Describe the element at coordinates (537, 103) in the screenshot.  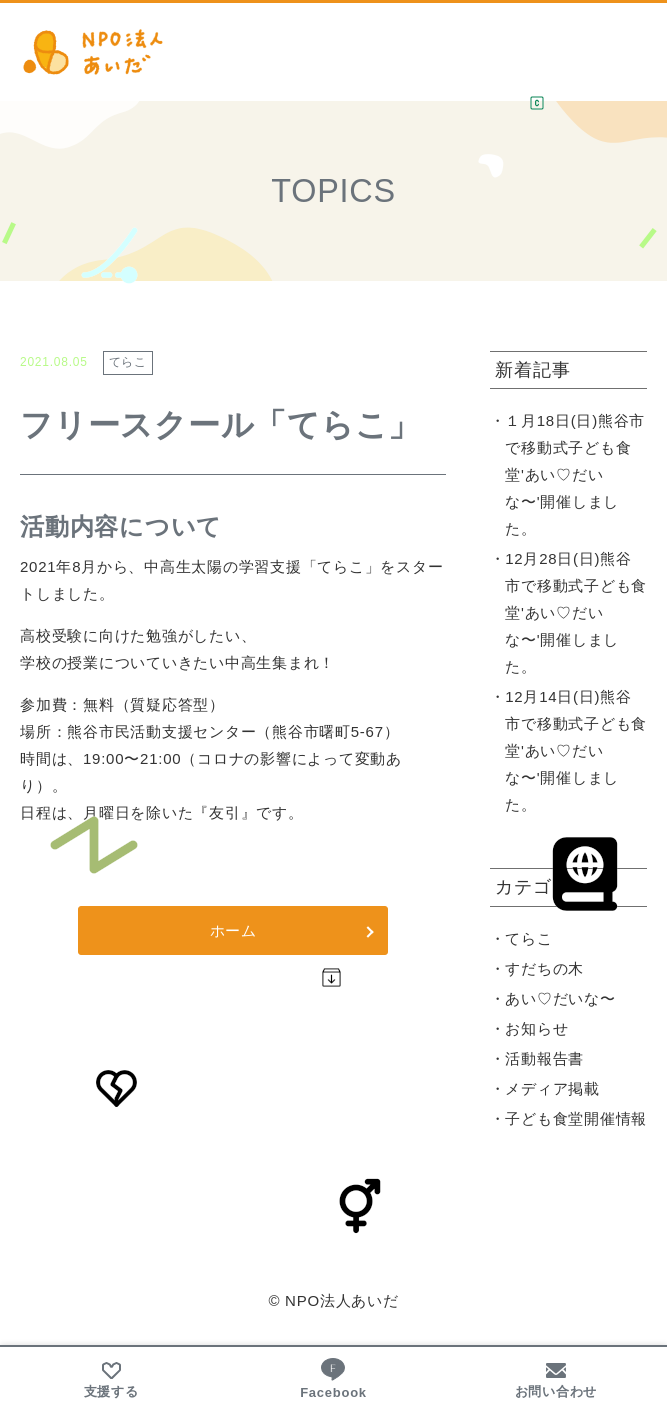
I see `indicates a "C" grade or rating` at that location.